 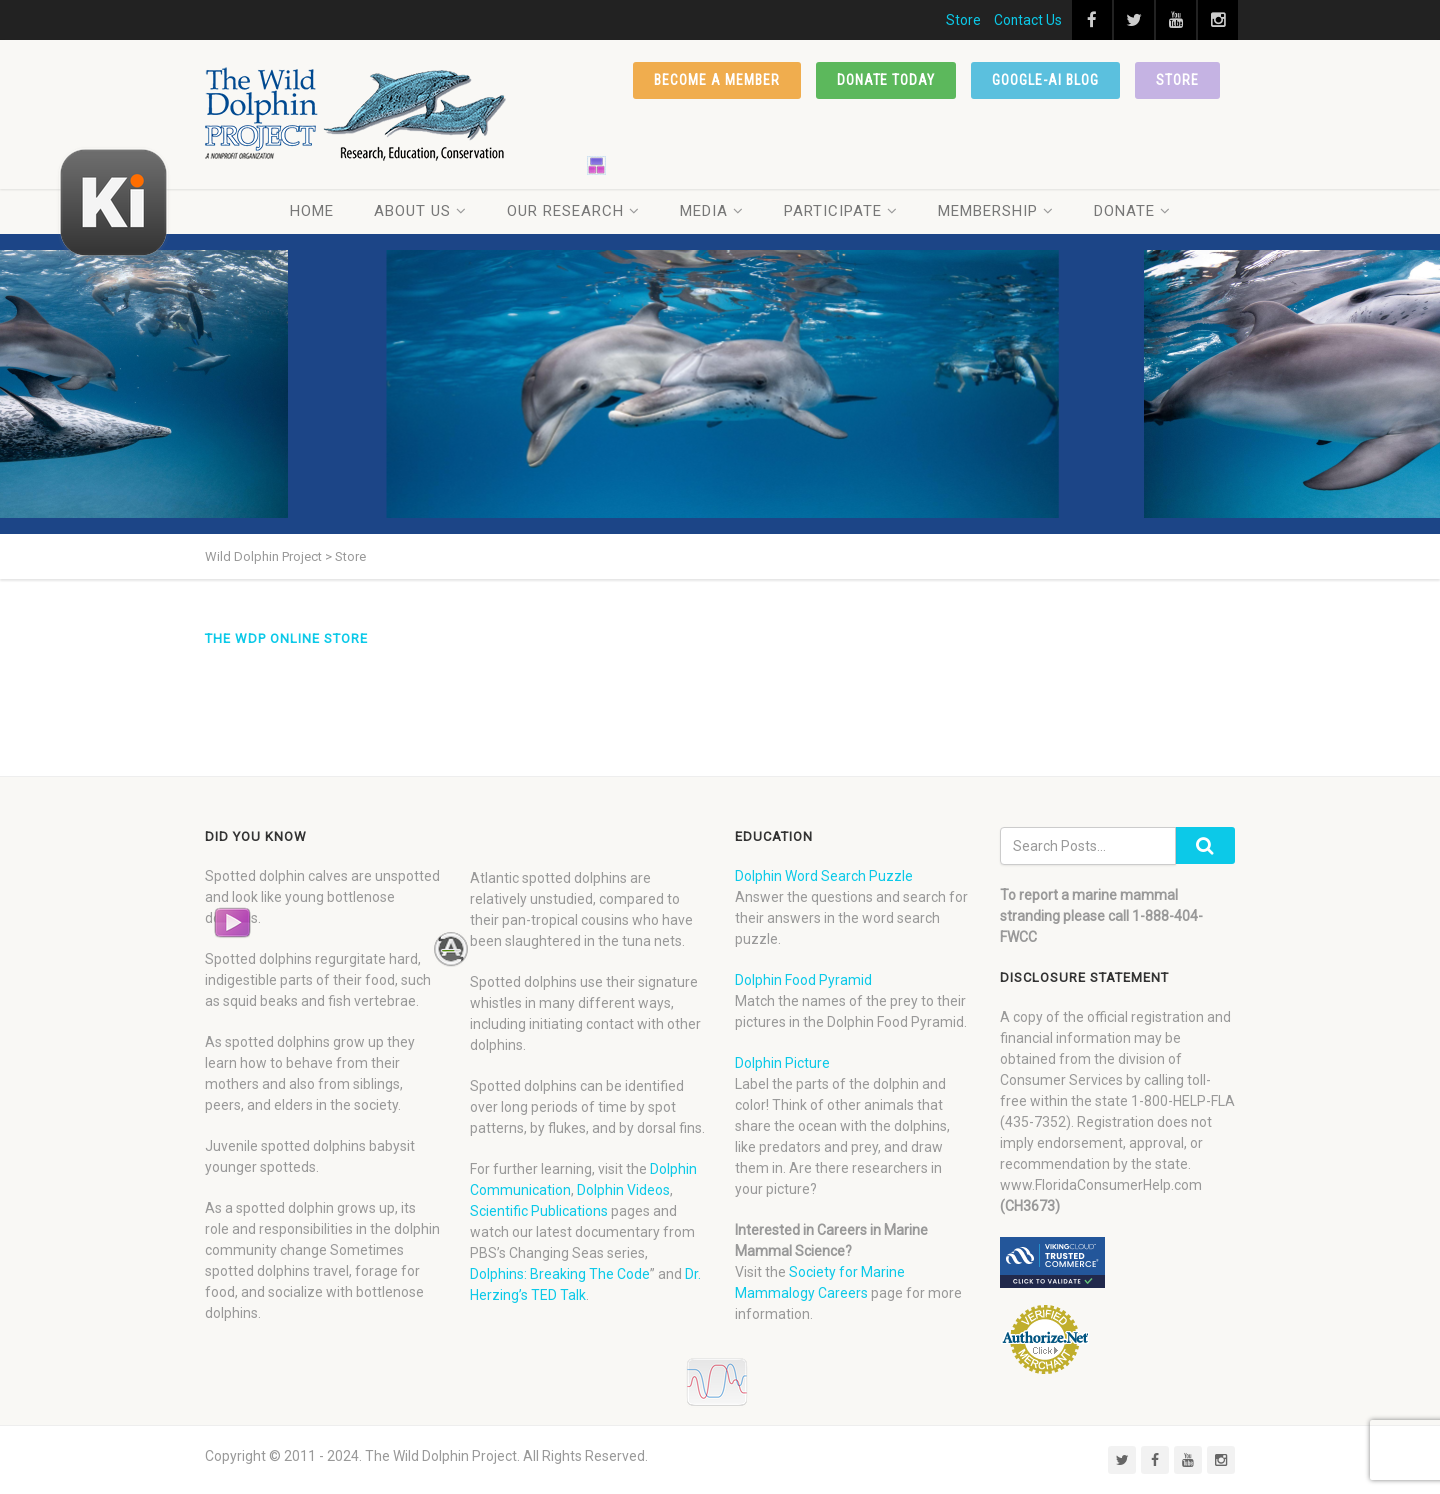 What do you see at coordinates (113, 202) in the screenshot?
I see `open KiCad nightly build application` at bounding box center [113, 202].